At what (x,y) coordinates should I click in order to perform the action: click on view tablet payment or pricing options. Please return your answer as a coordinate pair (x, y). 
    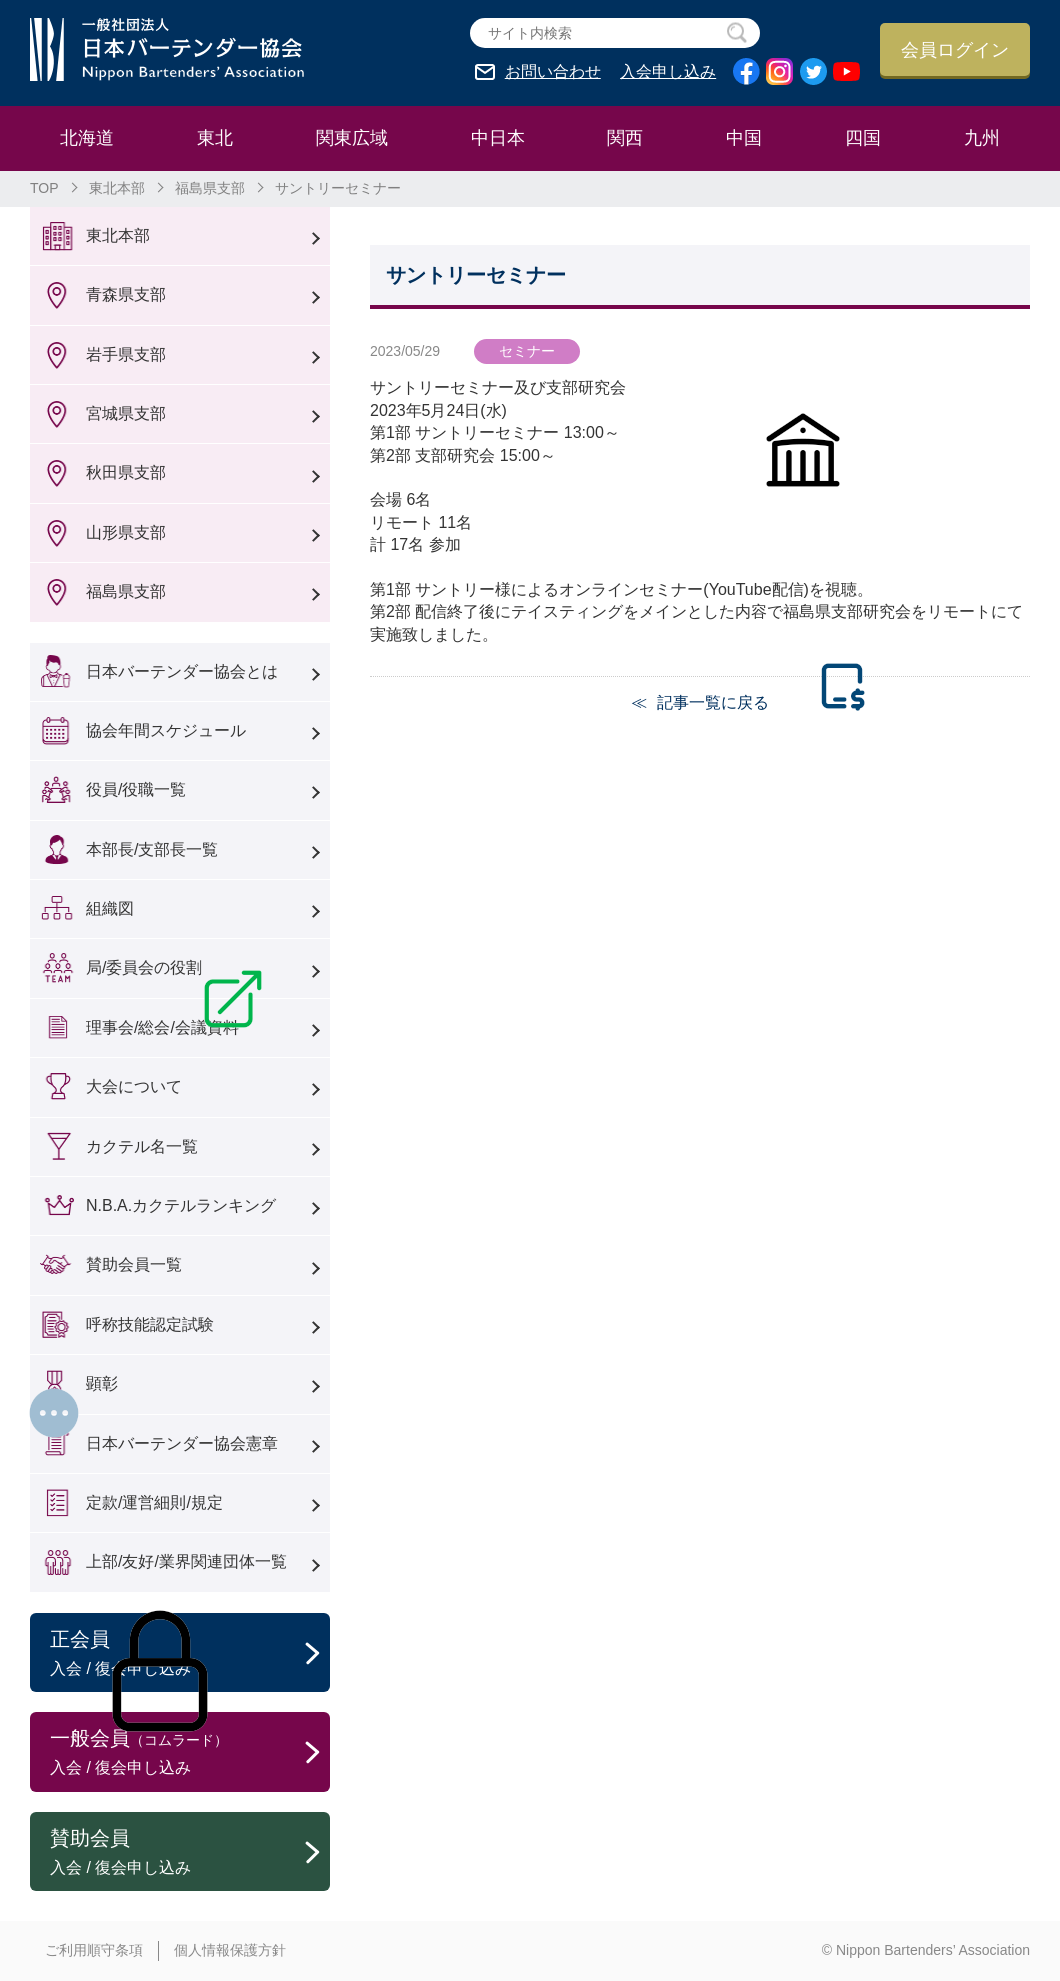
    Looking at the image, I should click on (842, 686).